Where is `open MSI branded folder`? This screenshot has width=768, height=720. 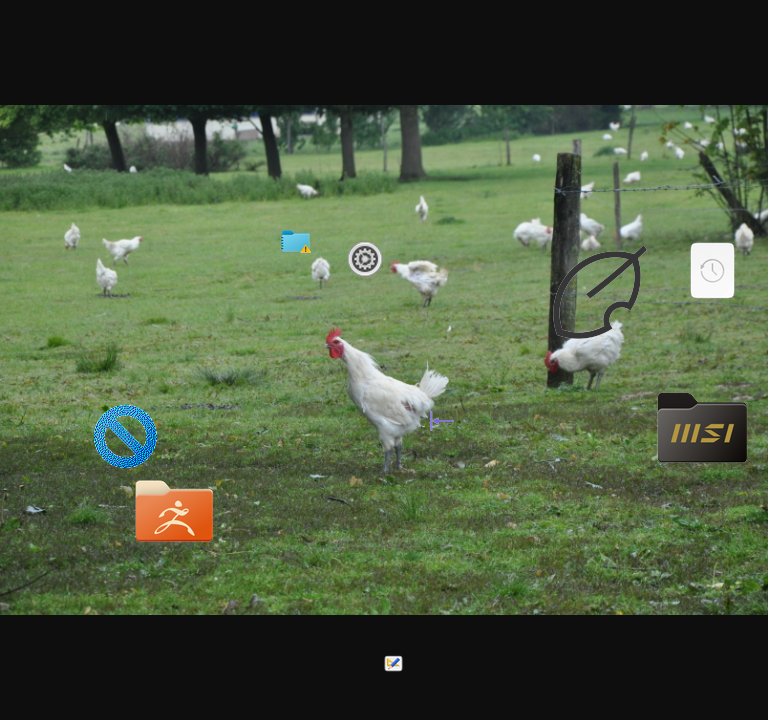 open MSI branded folder is located at coordinates (702, 430).